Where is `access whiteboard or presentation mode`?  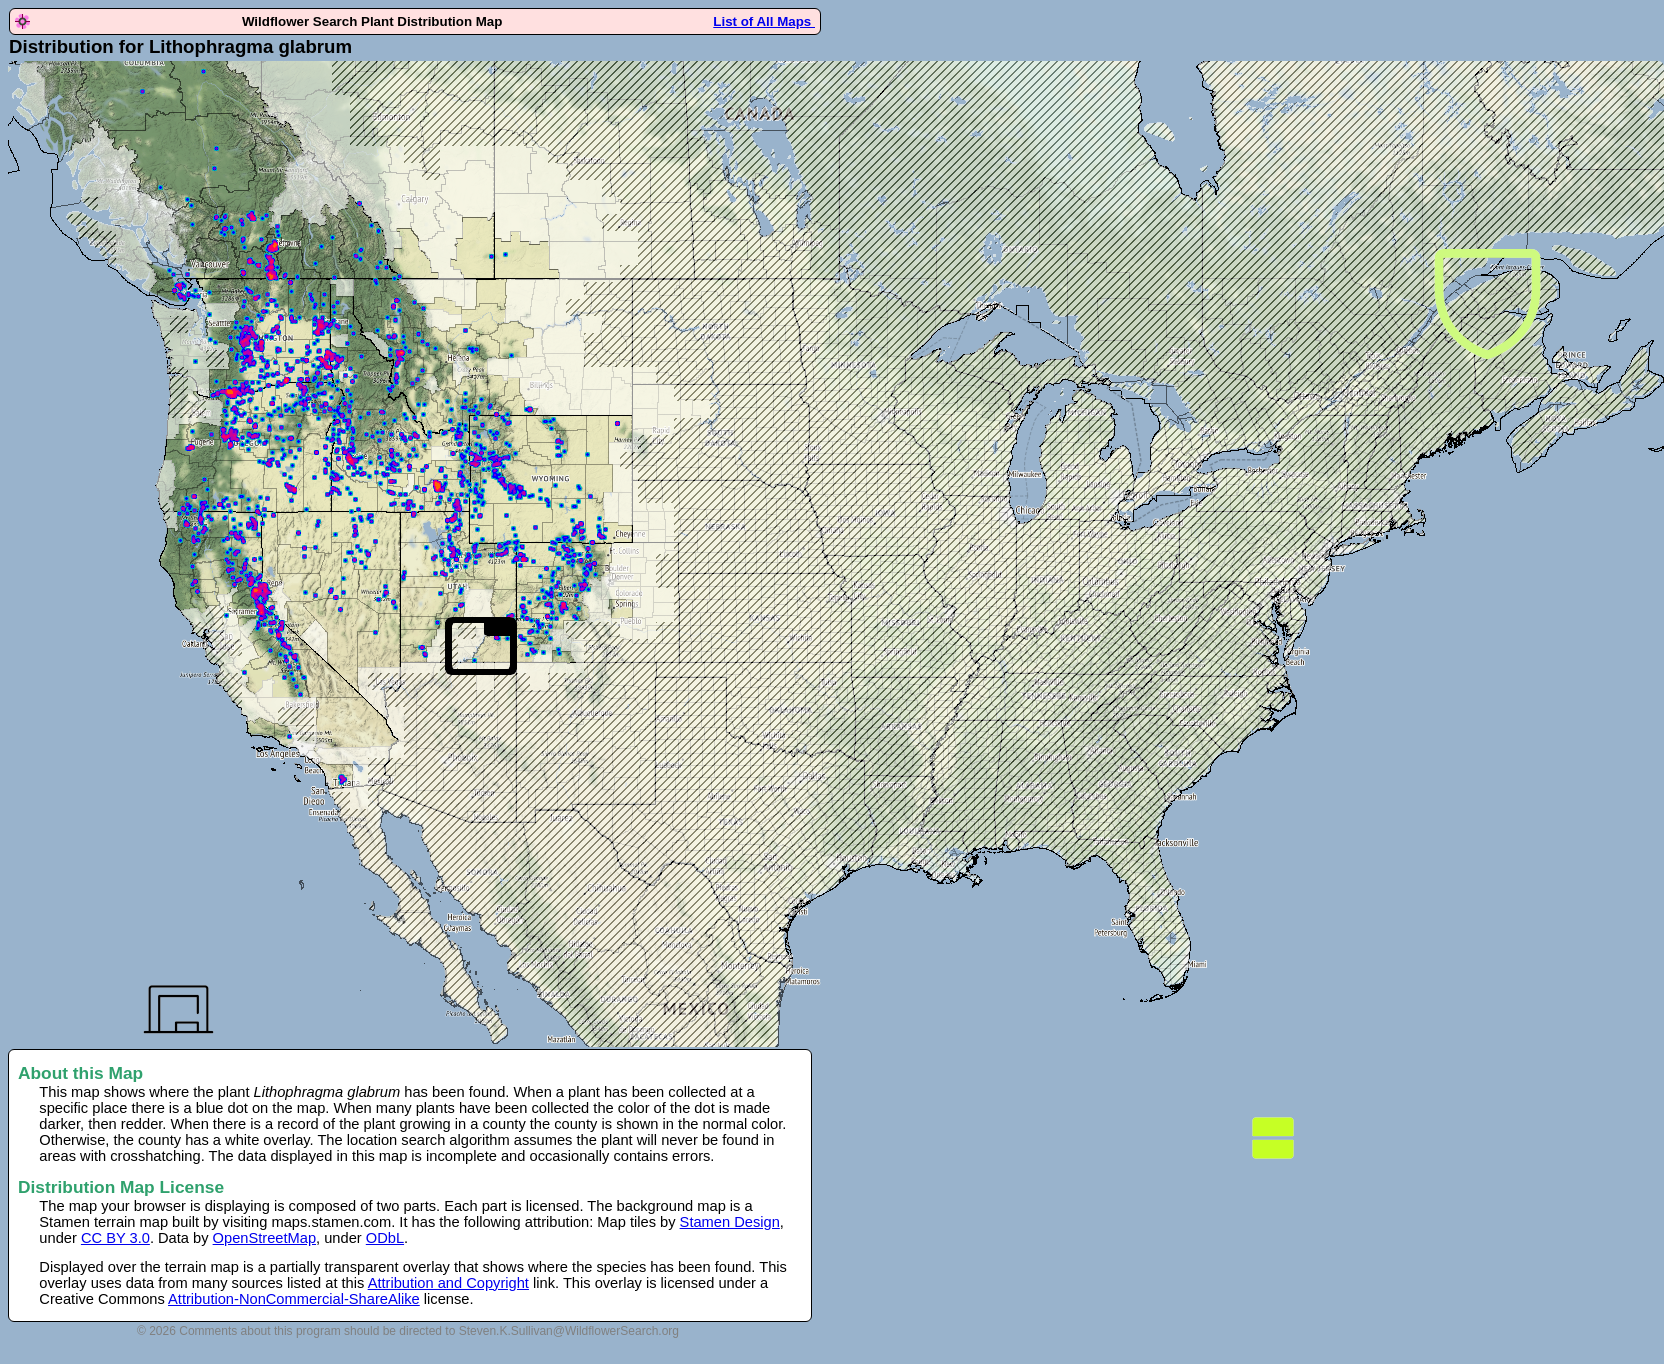
access whiteboard or presentation mode is located at coordinates (178, 1010).